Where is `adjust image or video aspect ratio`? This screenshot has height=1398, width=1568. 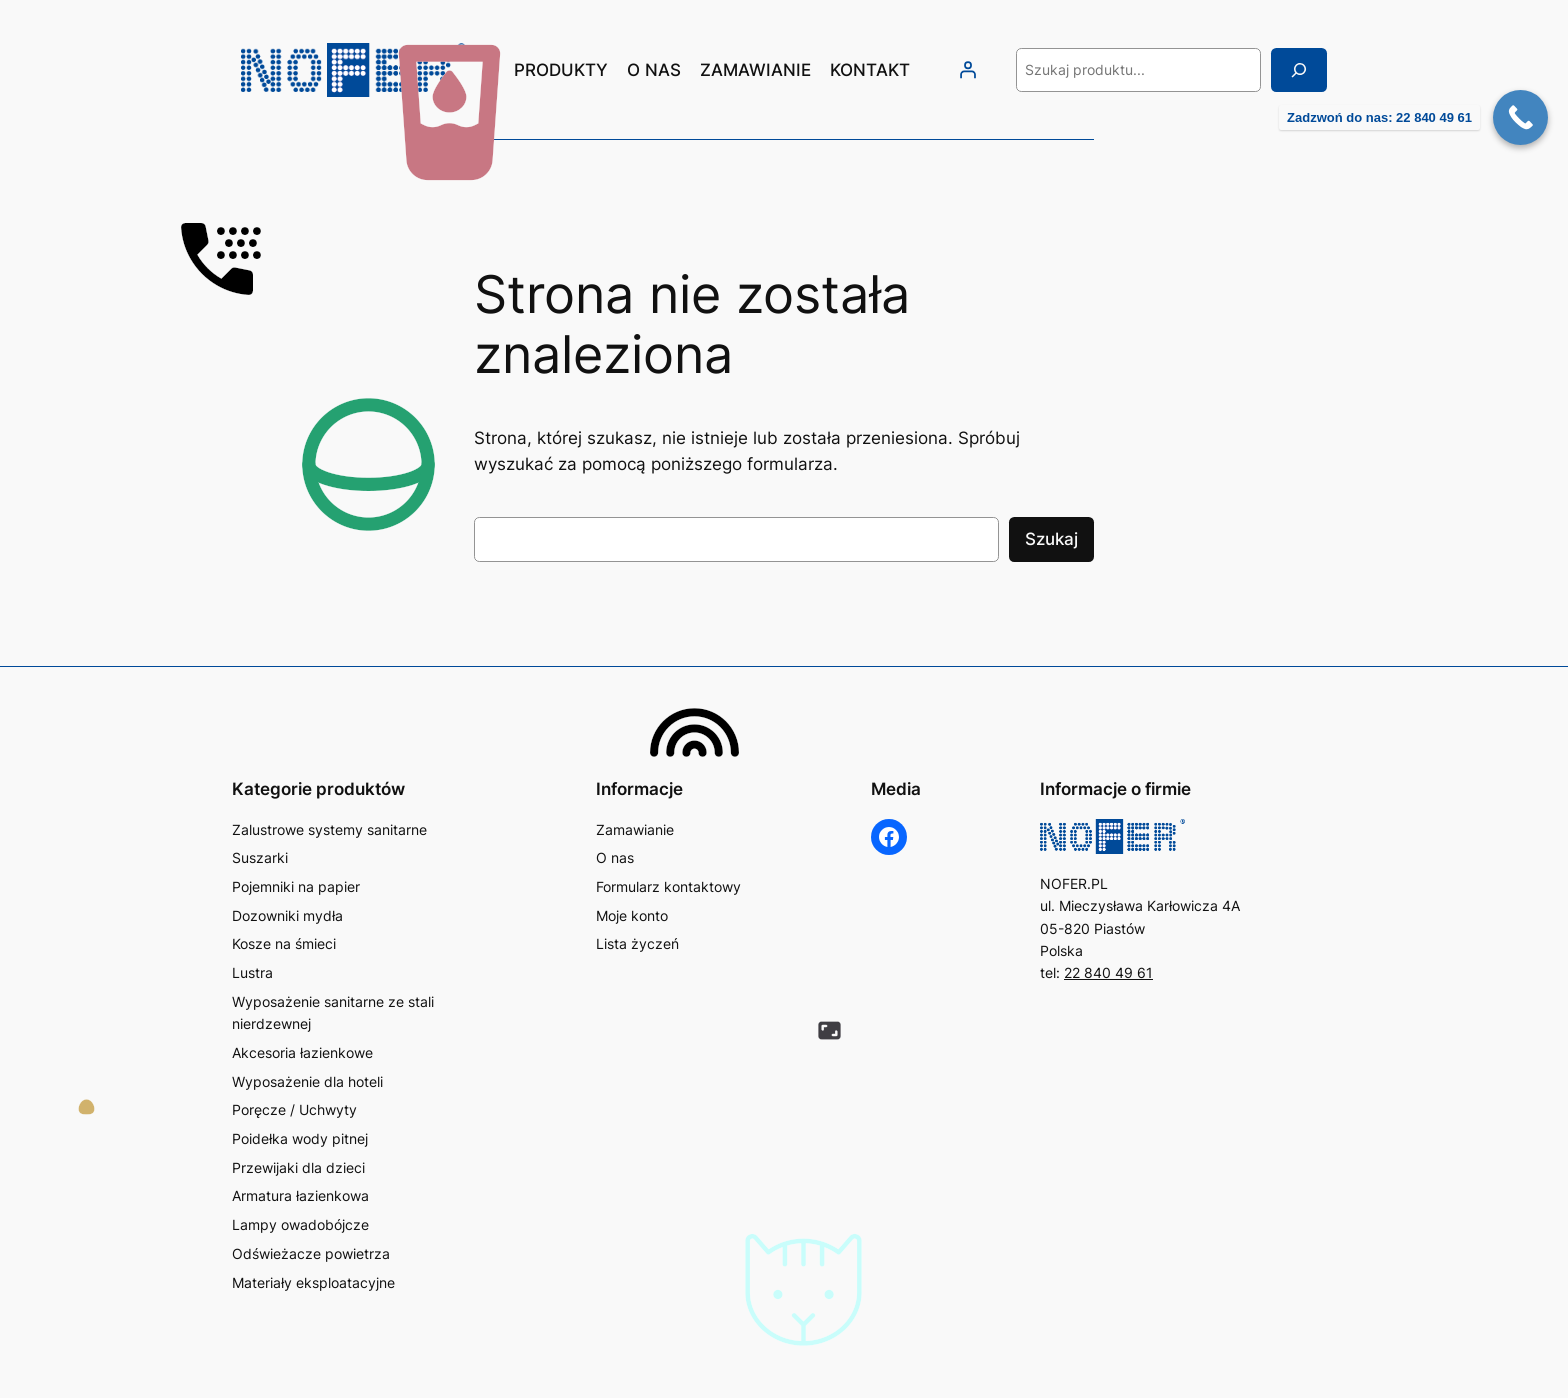 adjust image or video aspect ratio is located at coordinates (829, 1030).